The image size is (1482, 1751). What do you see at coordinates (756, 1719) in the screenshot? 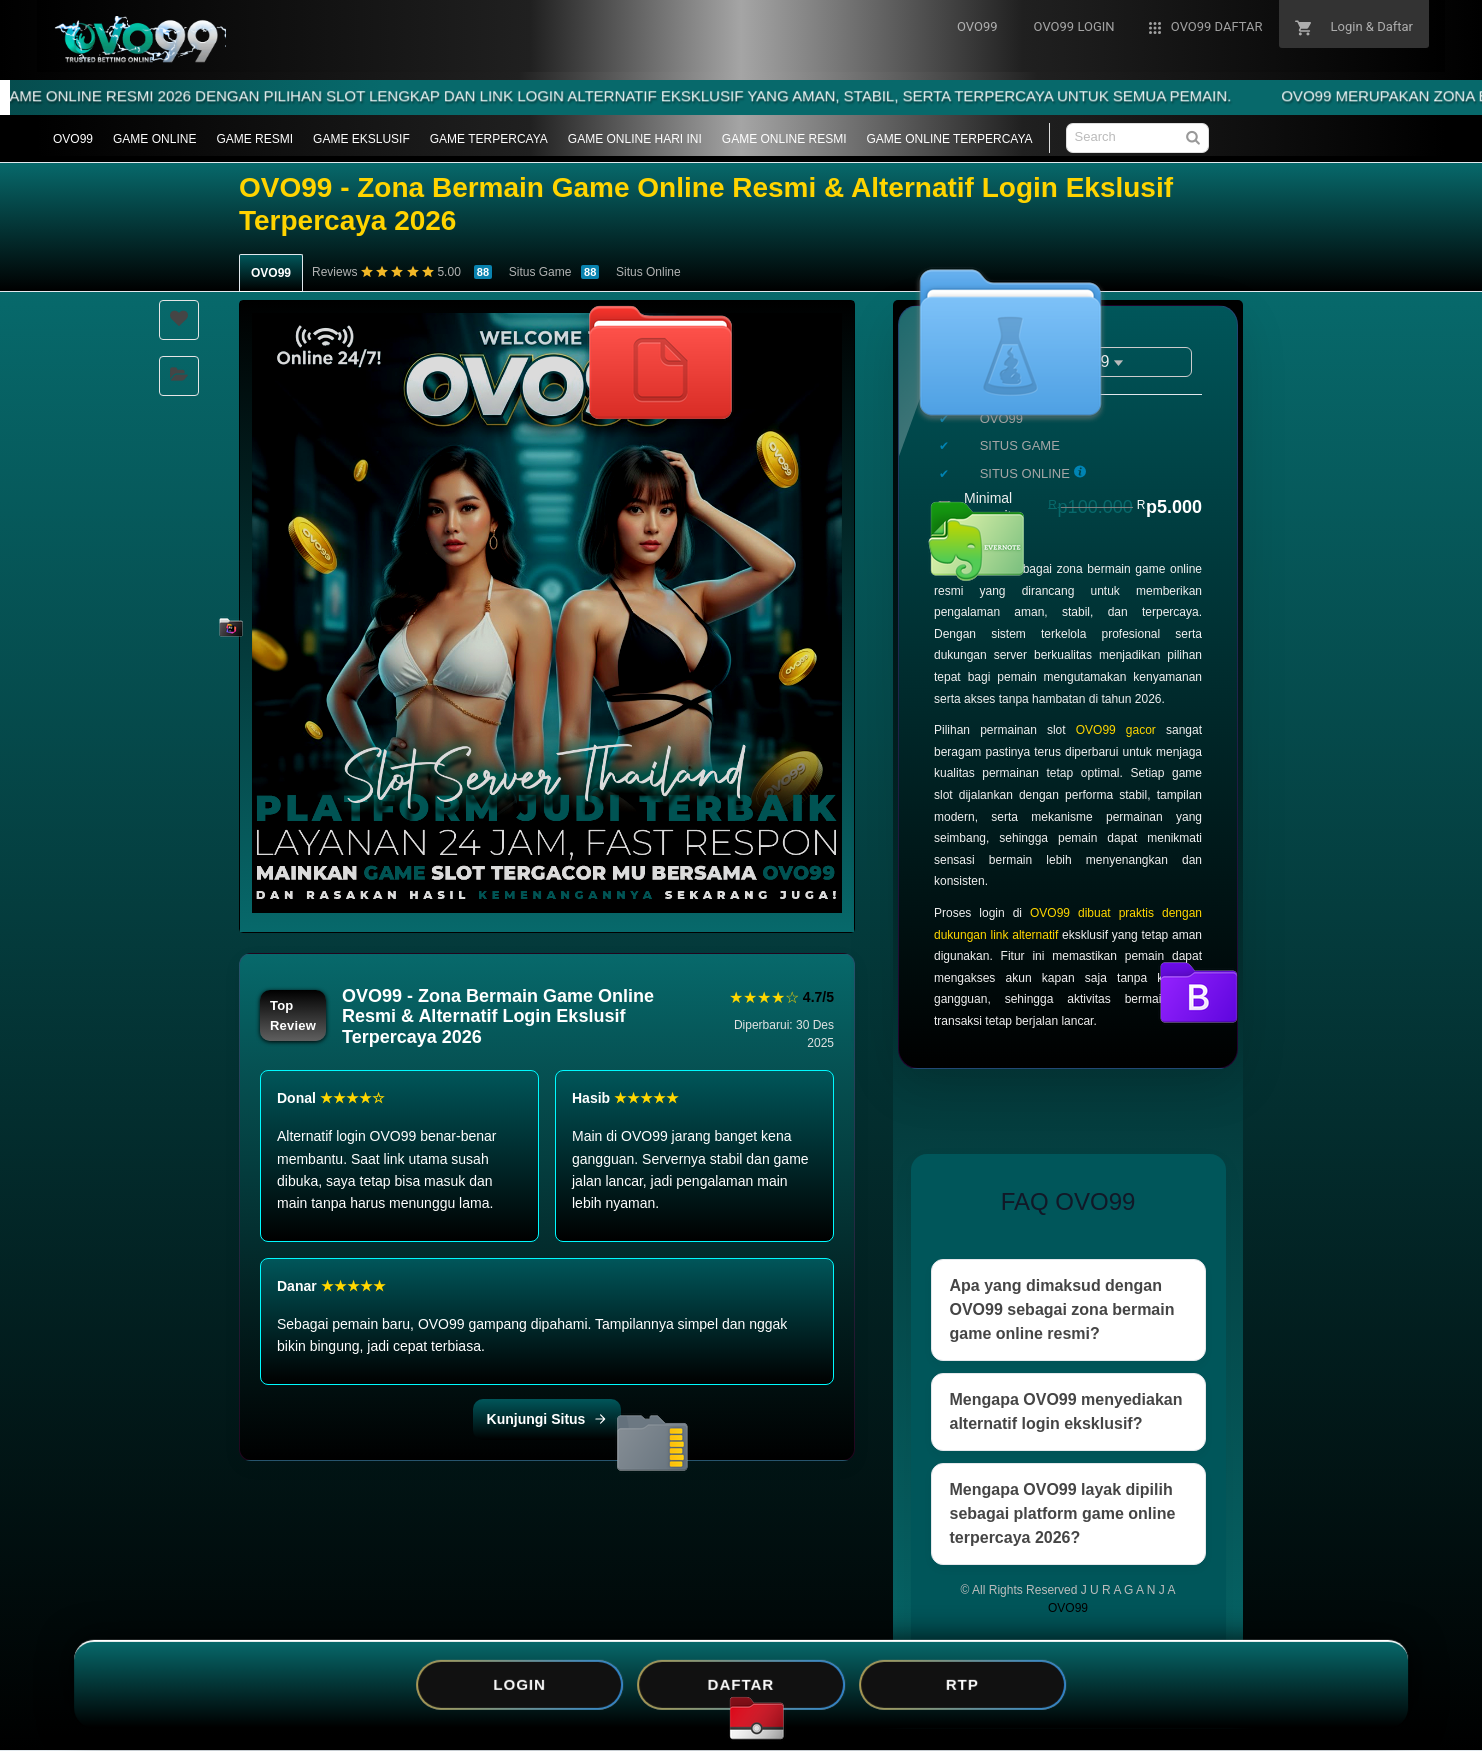
I see `open pokémon-themed folder` at bounding box center [756, 1719].